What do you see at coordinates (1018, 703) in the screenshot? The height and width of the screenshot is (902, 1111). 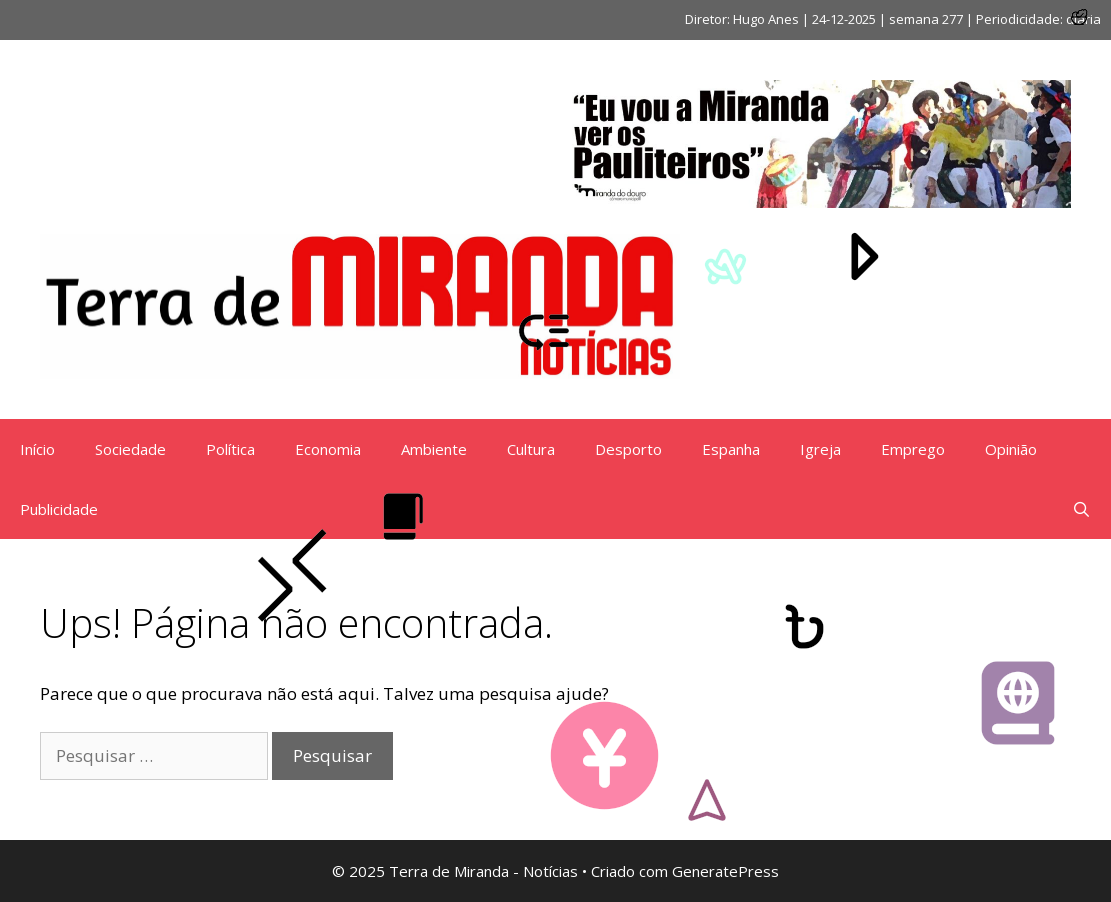 I see `access world atlas or geography resources` at bounding box center [1018, 703].